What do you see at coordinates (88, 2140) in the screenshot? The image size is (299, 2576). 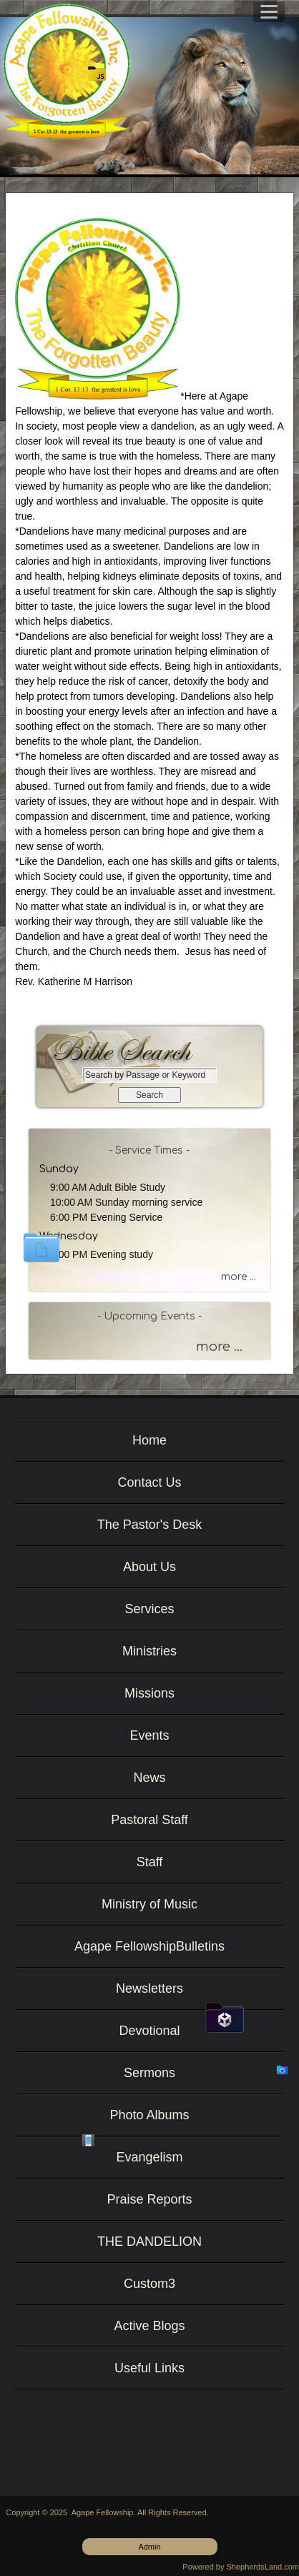 I see `view connected iPhone device` at bounding box center [88, 2140].